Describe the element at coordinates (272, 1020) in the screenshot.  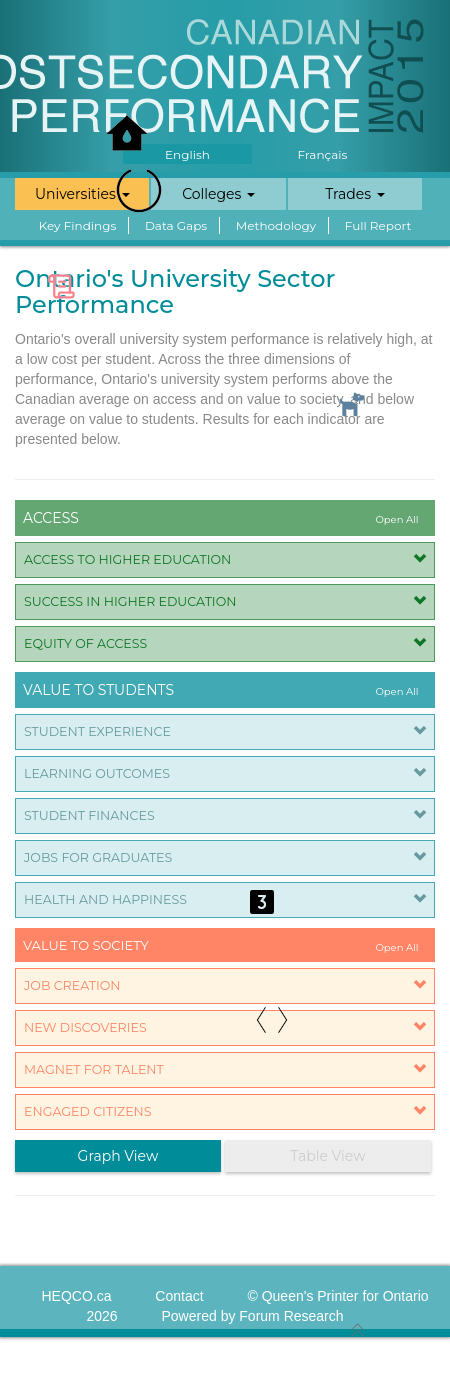
I see `view or edit code/markup` at that location.